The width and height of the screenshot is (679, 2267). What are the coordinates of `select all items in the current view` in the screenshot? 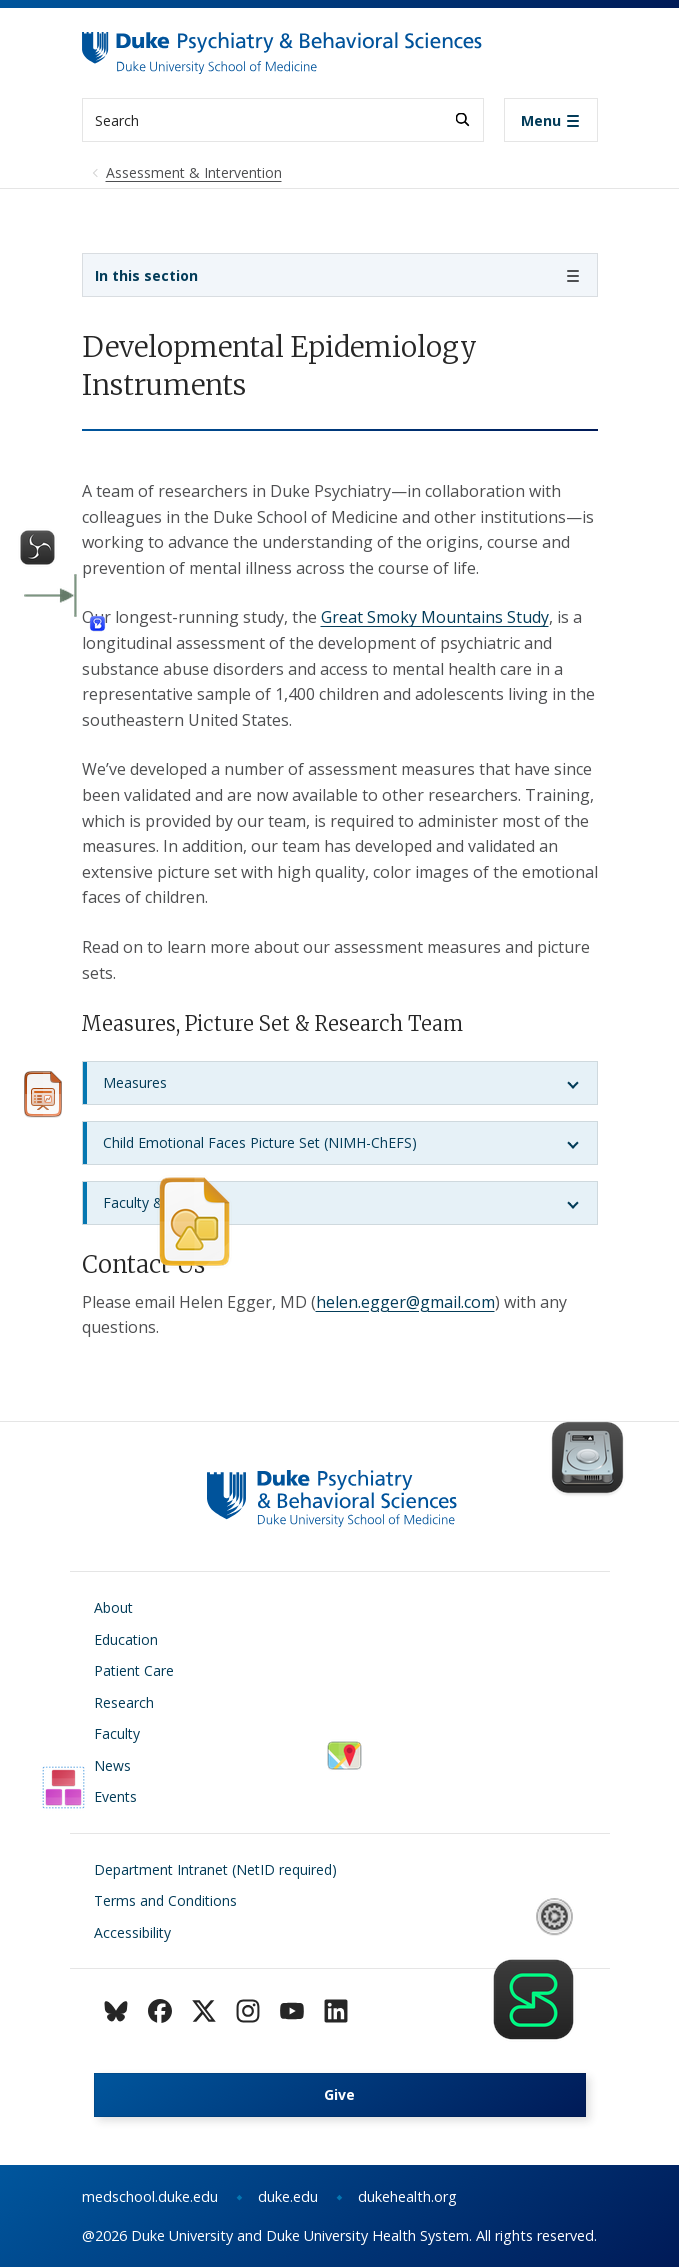 It's located at (63, 1787).